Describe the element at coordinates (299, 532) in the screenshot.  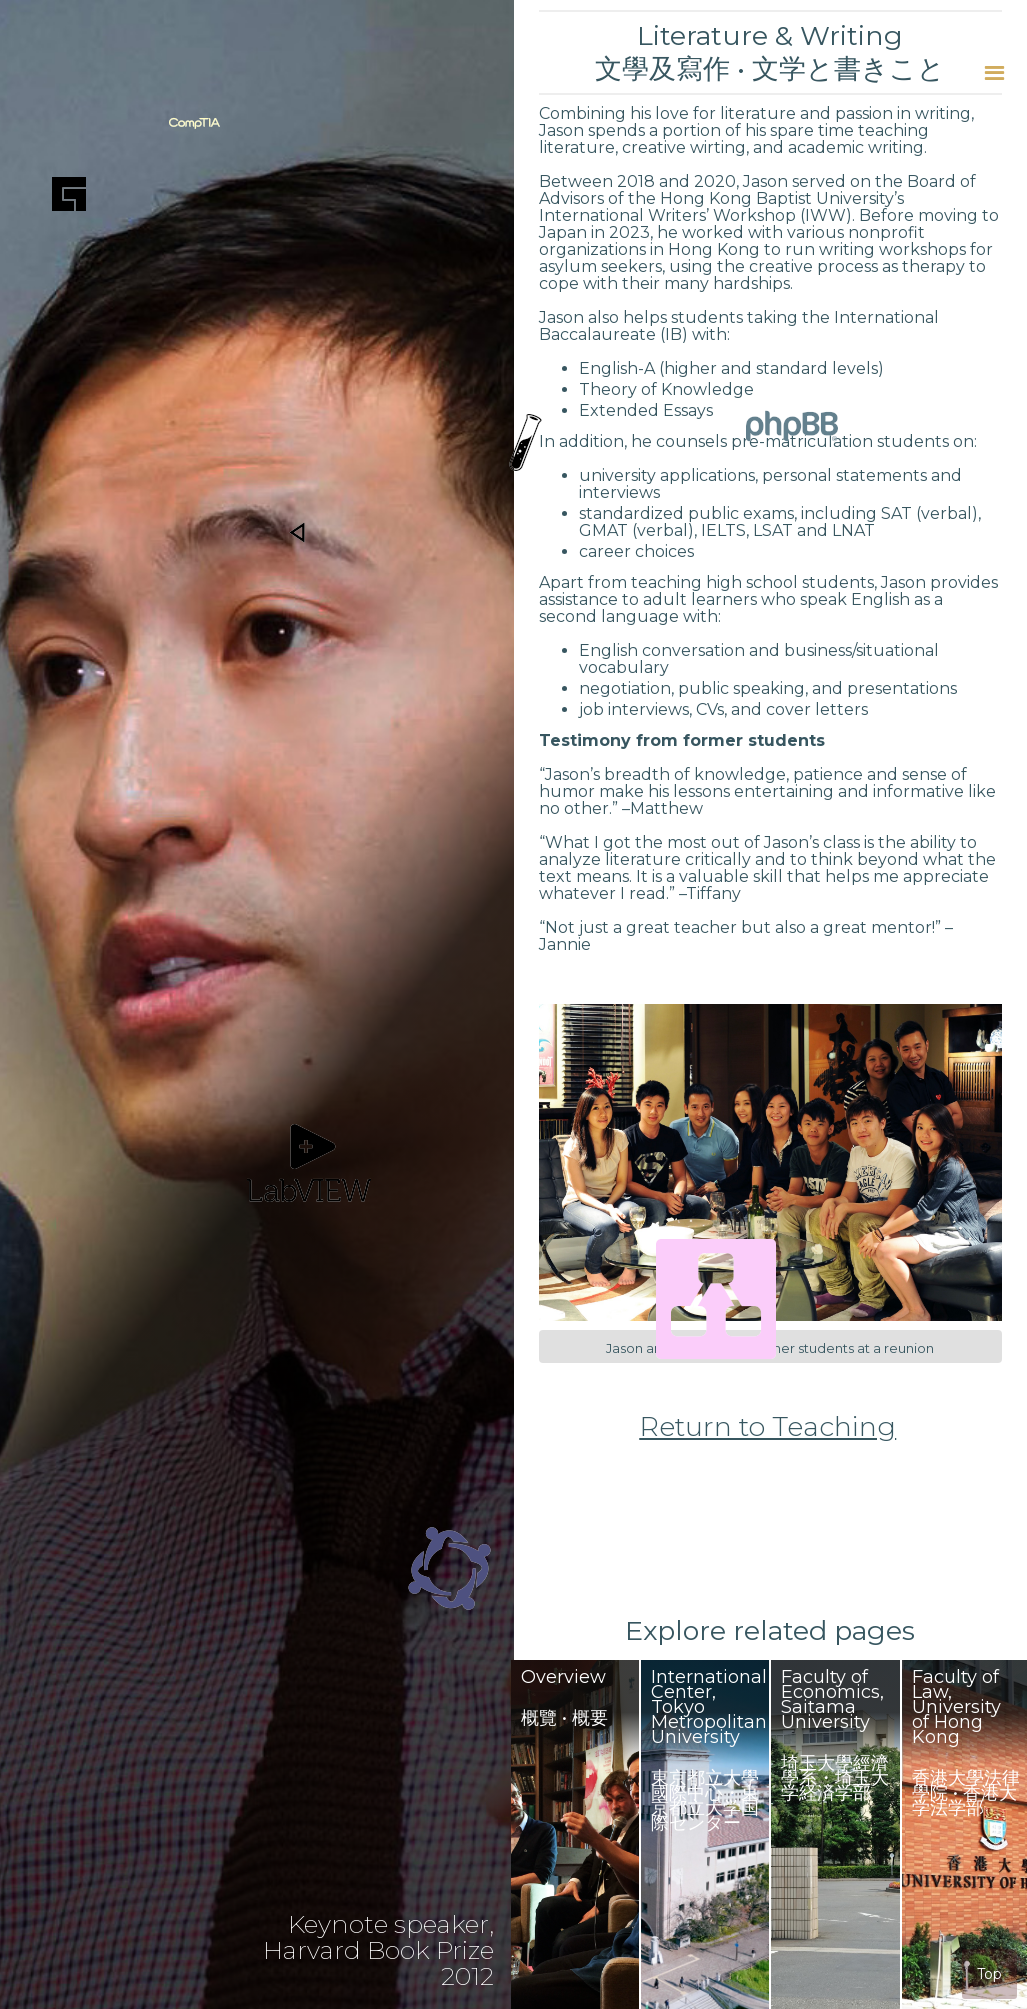
I see `play media in reverse` at that location.